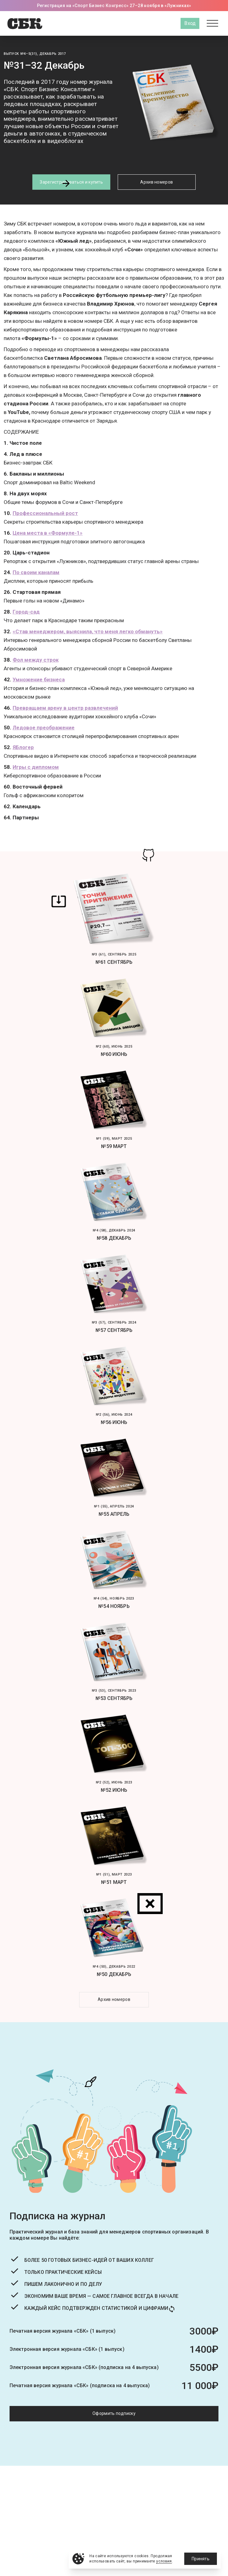 The width and height of the screenshot is (228, 2576). Describe the element at coordinates (91, 2082) in the screenshot. I see `access drawing or painting tools` at that location.